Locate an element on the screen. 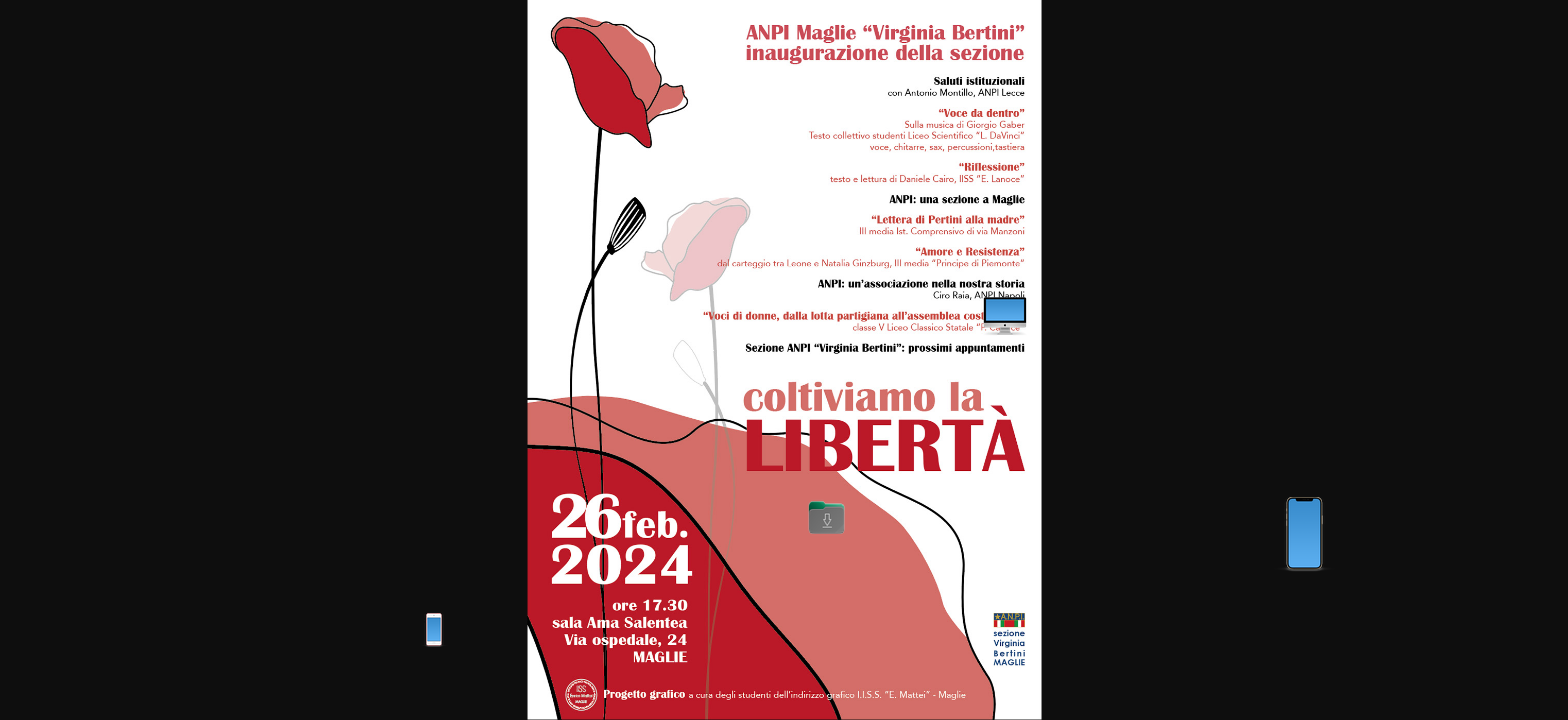 The height and width of the screenshot is (720, 1568). represents this mac in system preferences or network settings is located at coordinates (1005, 310).